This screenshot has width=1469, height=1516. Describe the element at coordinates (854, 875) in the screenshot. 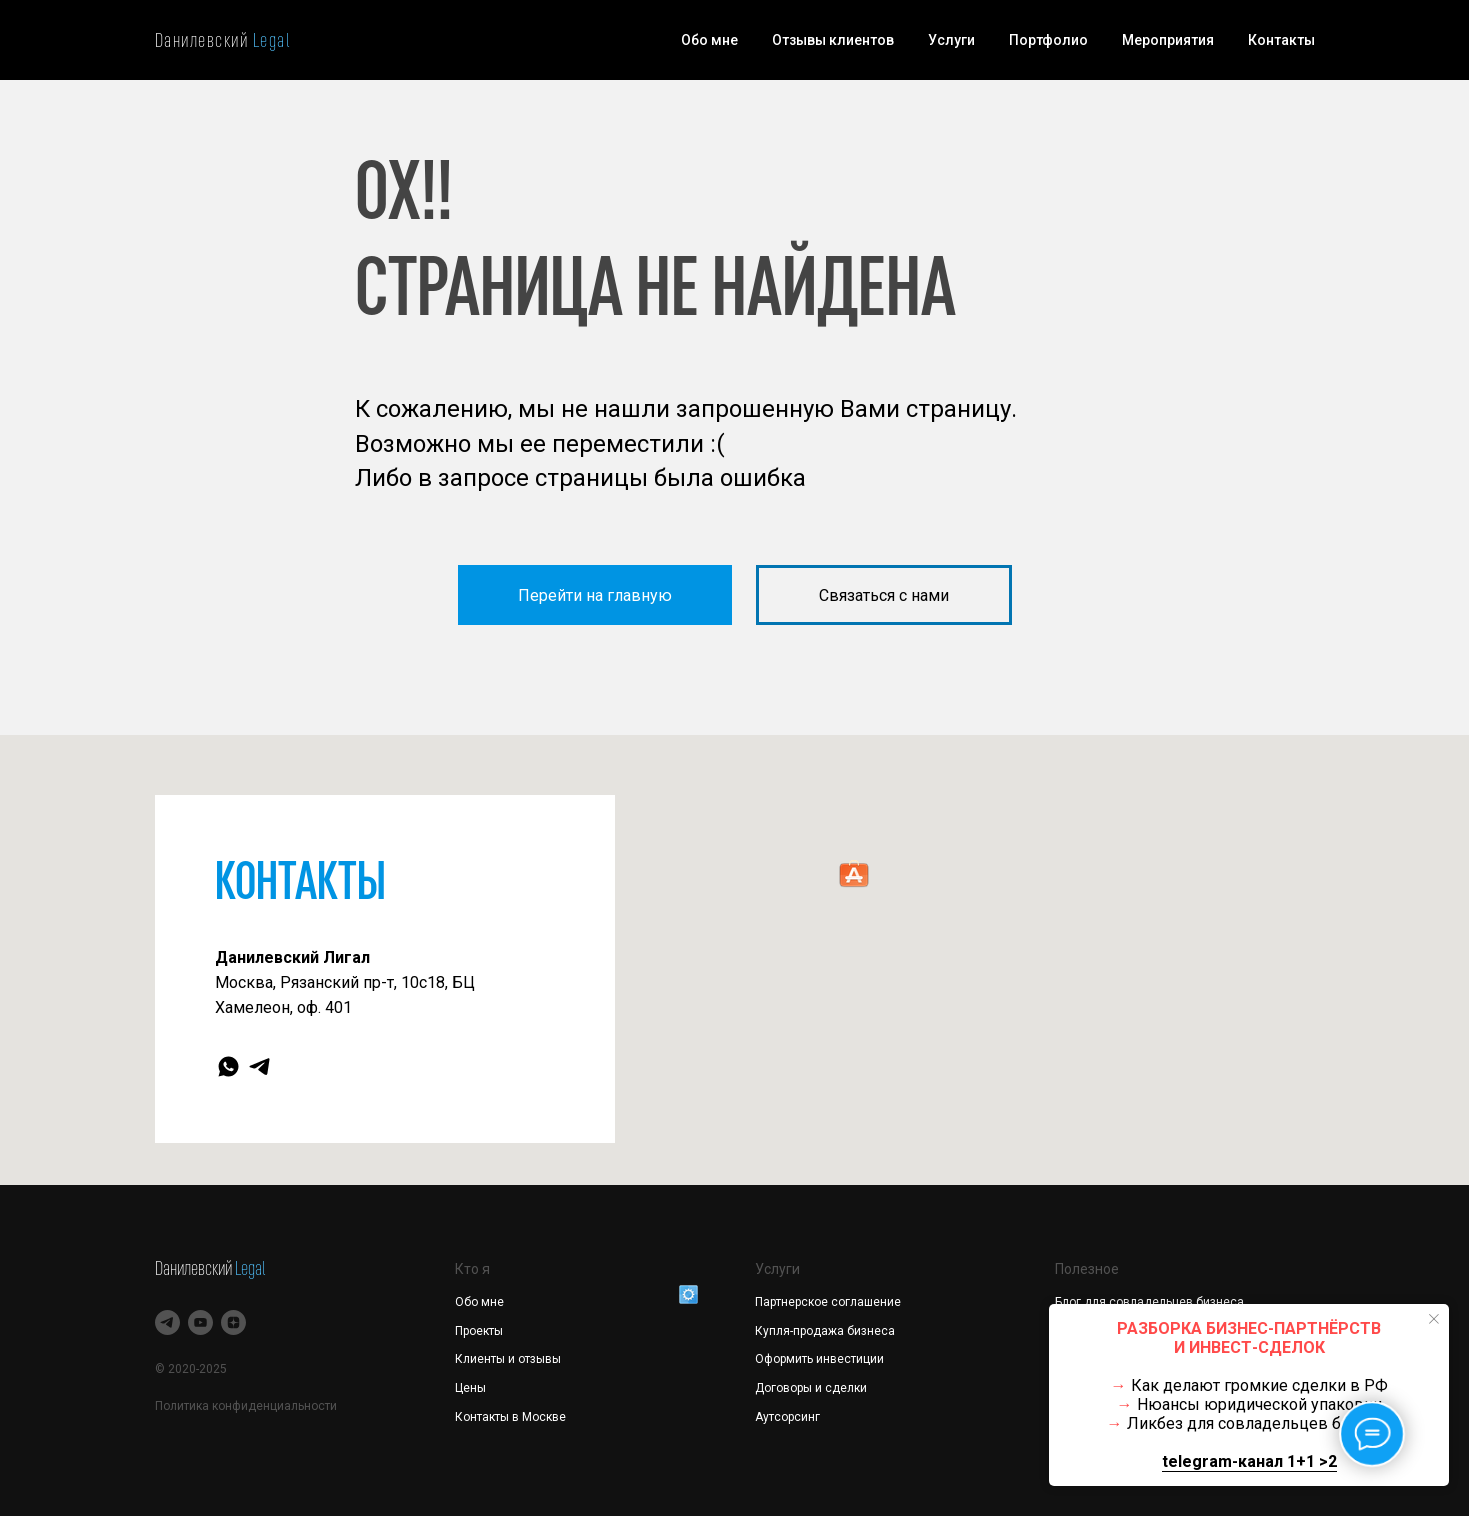

I see `open the software center to browse and install apps` at that location.